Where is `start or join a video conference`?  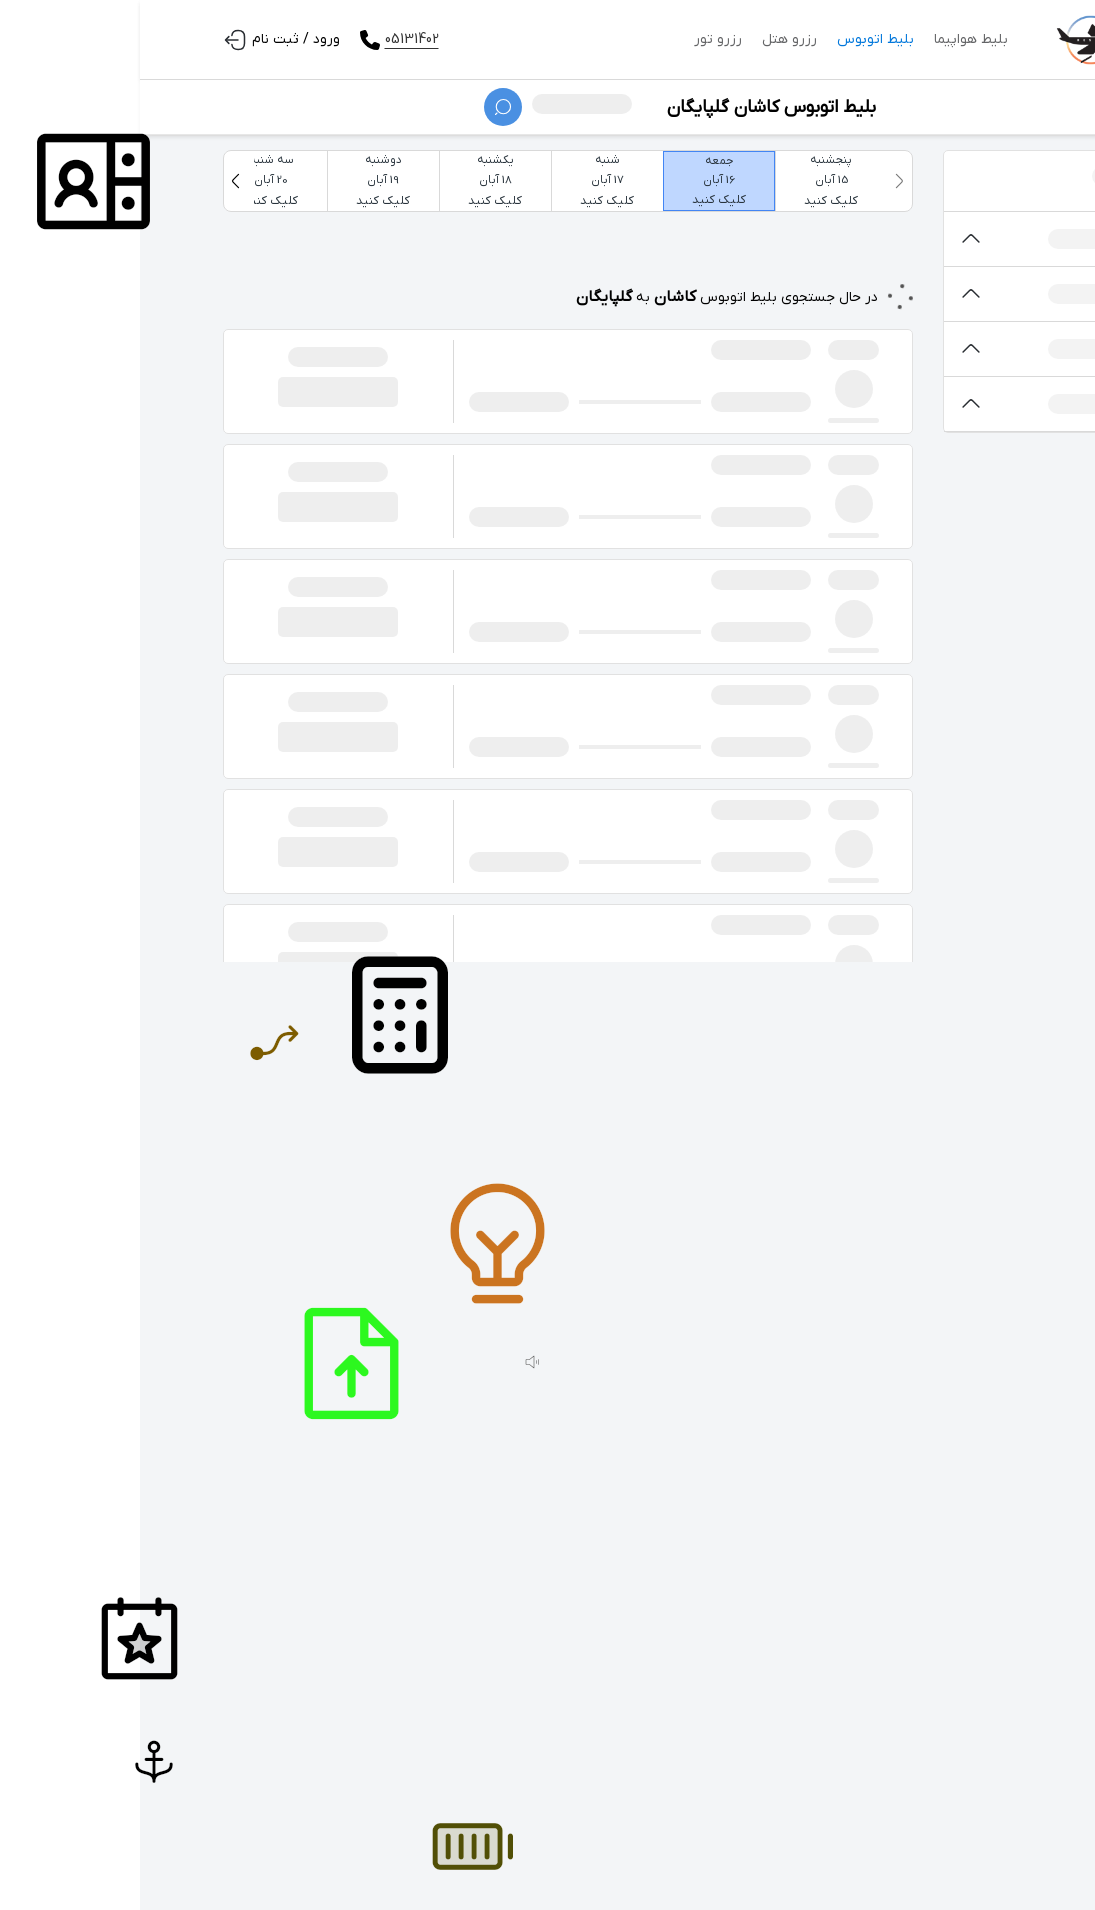
start or join a video conference is located at coordinates (93, 181).